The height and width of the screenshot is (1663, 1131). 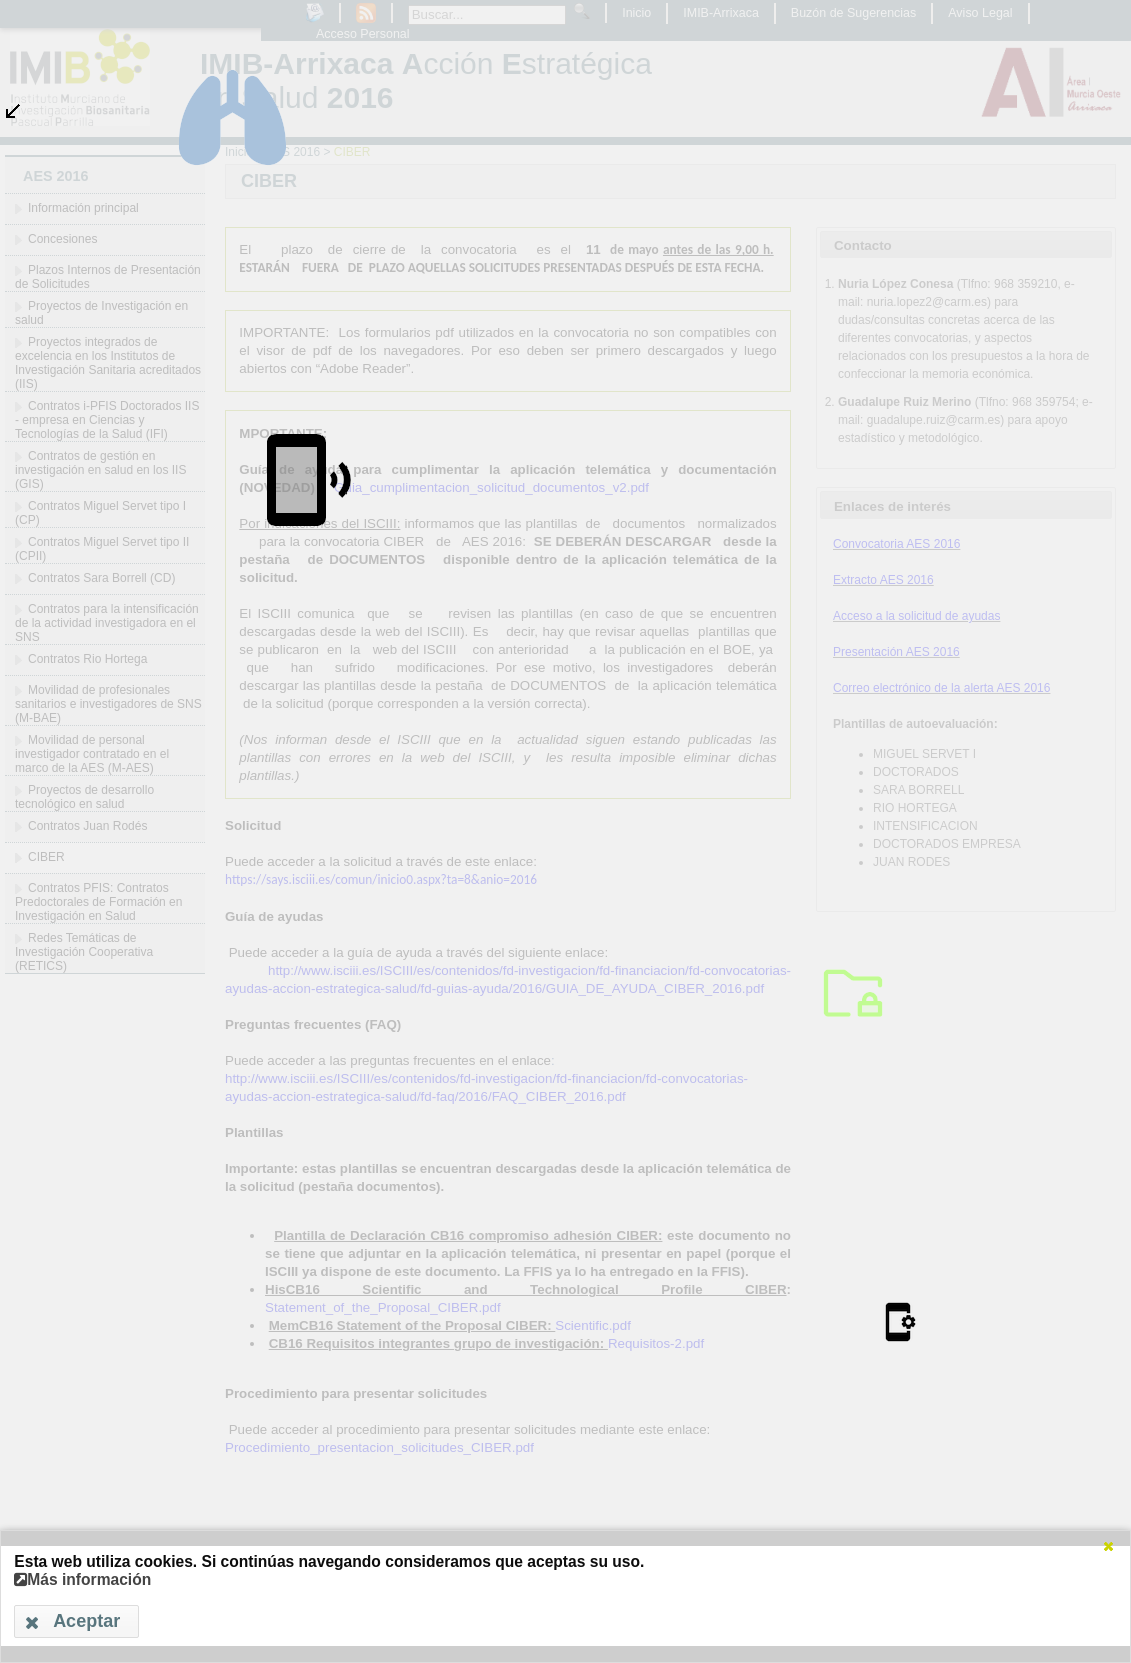 I want to click on indicates an incoming call was received, so click(x=12, y=111).